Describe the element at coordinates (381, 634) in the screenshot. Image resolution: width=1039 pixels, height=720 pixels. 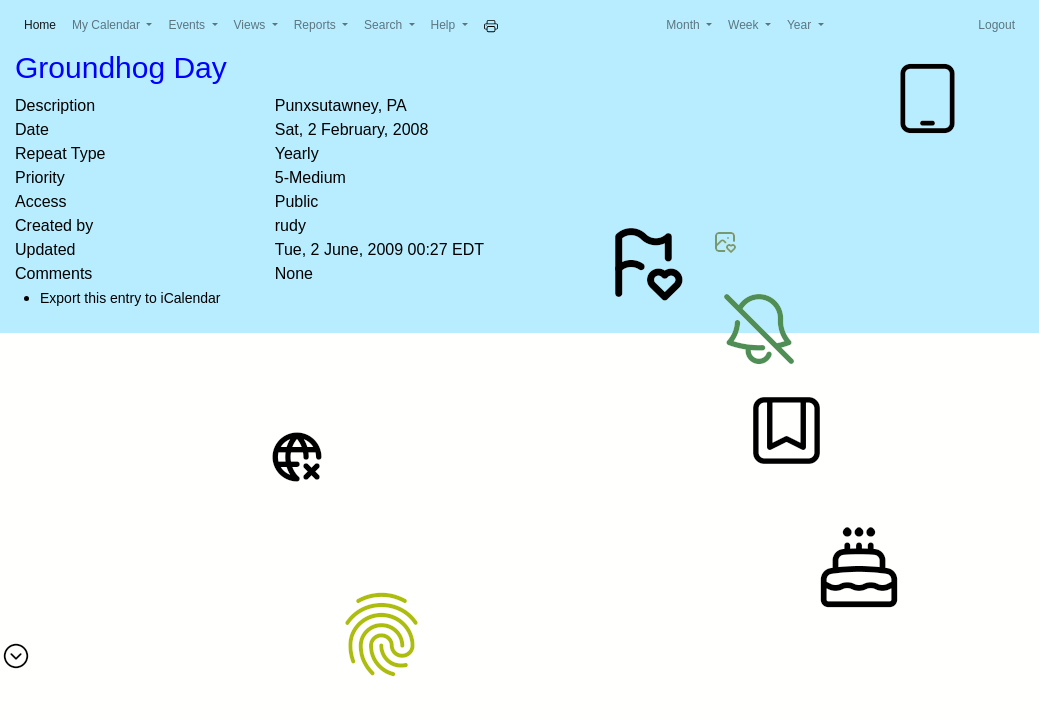
I see `authenticate with fingerprint` at that location.